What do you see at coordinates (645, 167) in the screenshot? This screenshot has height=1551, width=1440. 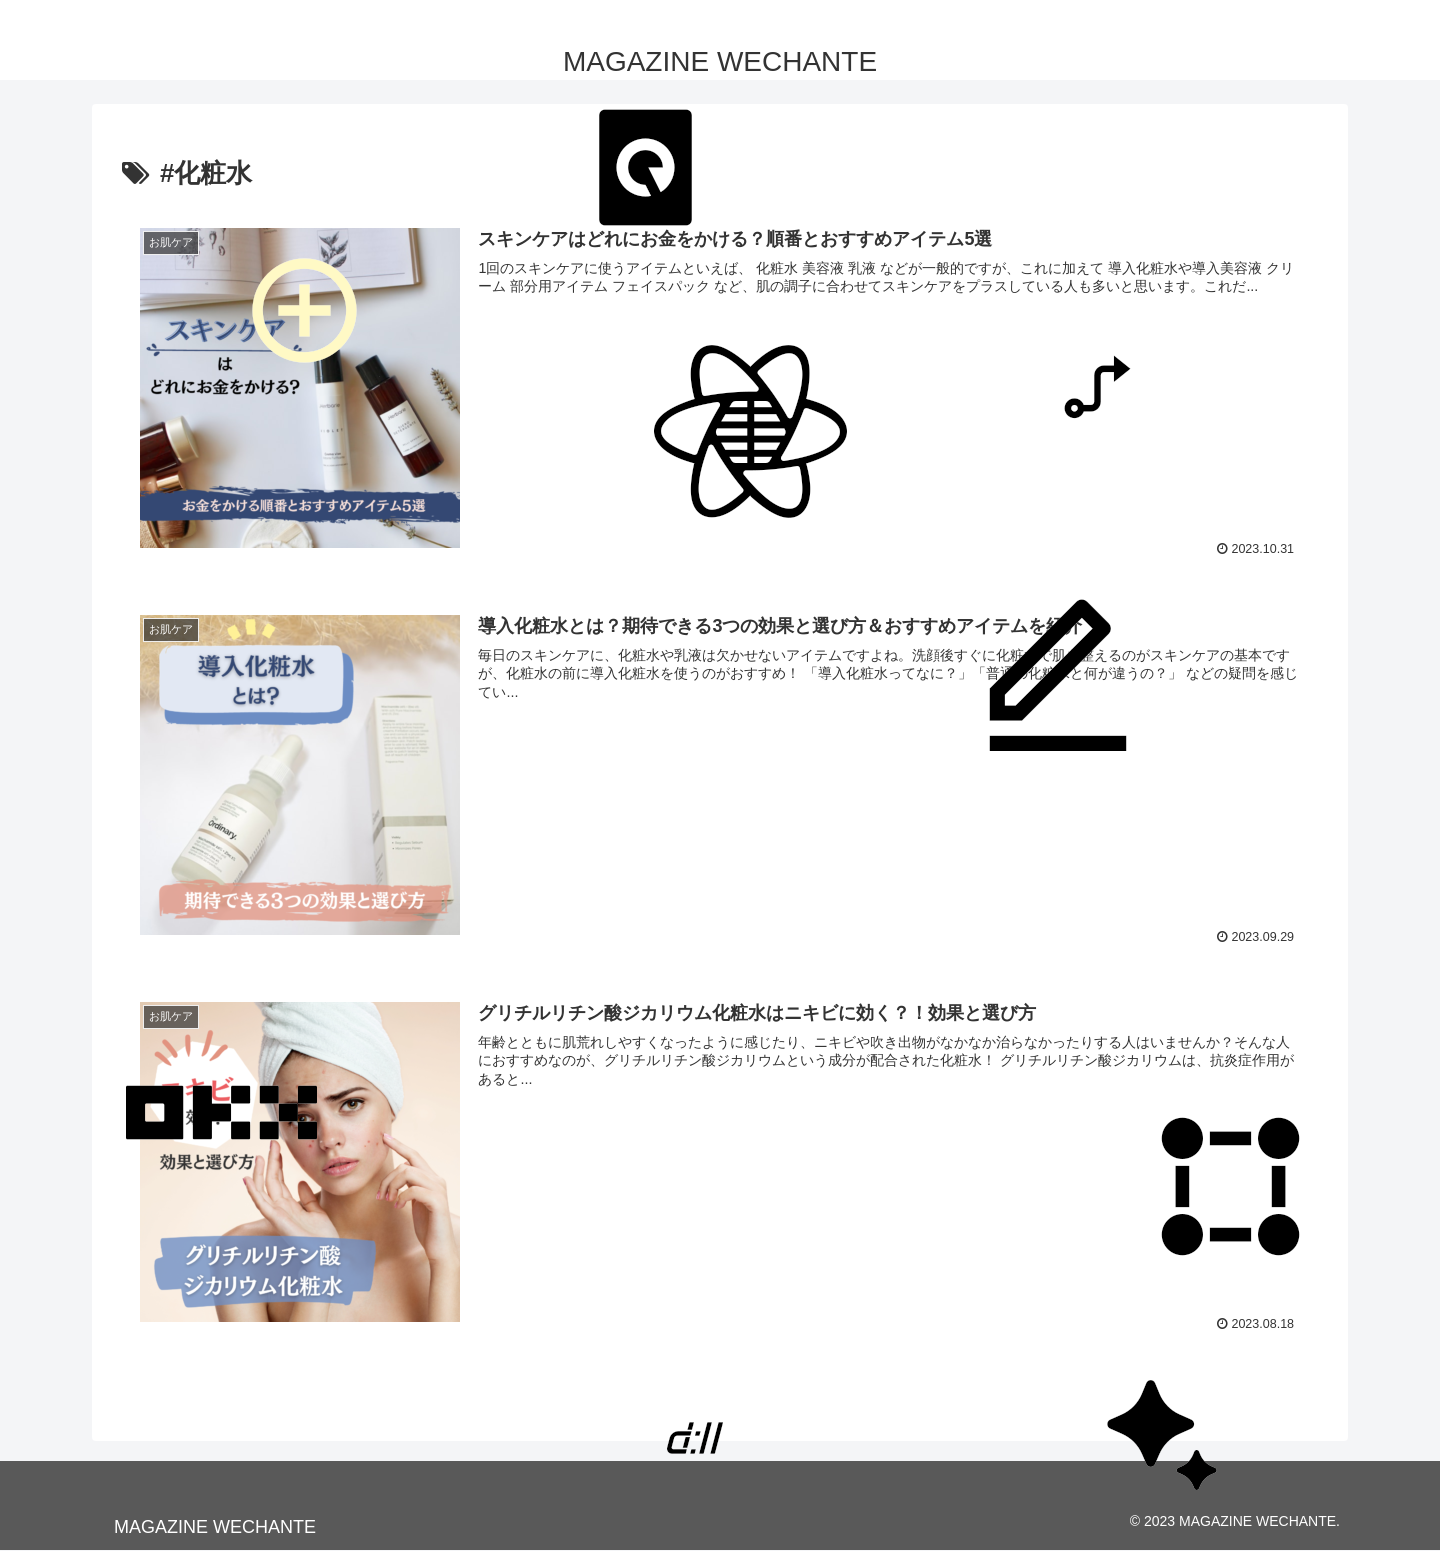 I see `restore device from backup` at bounding box center [645, 167].